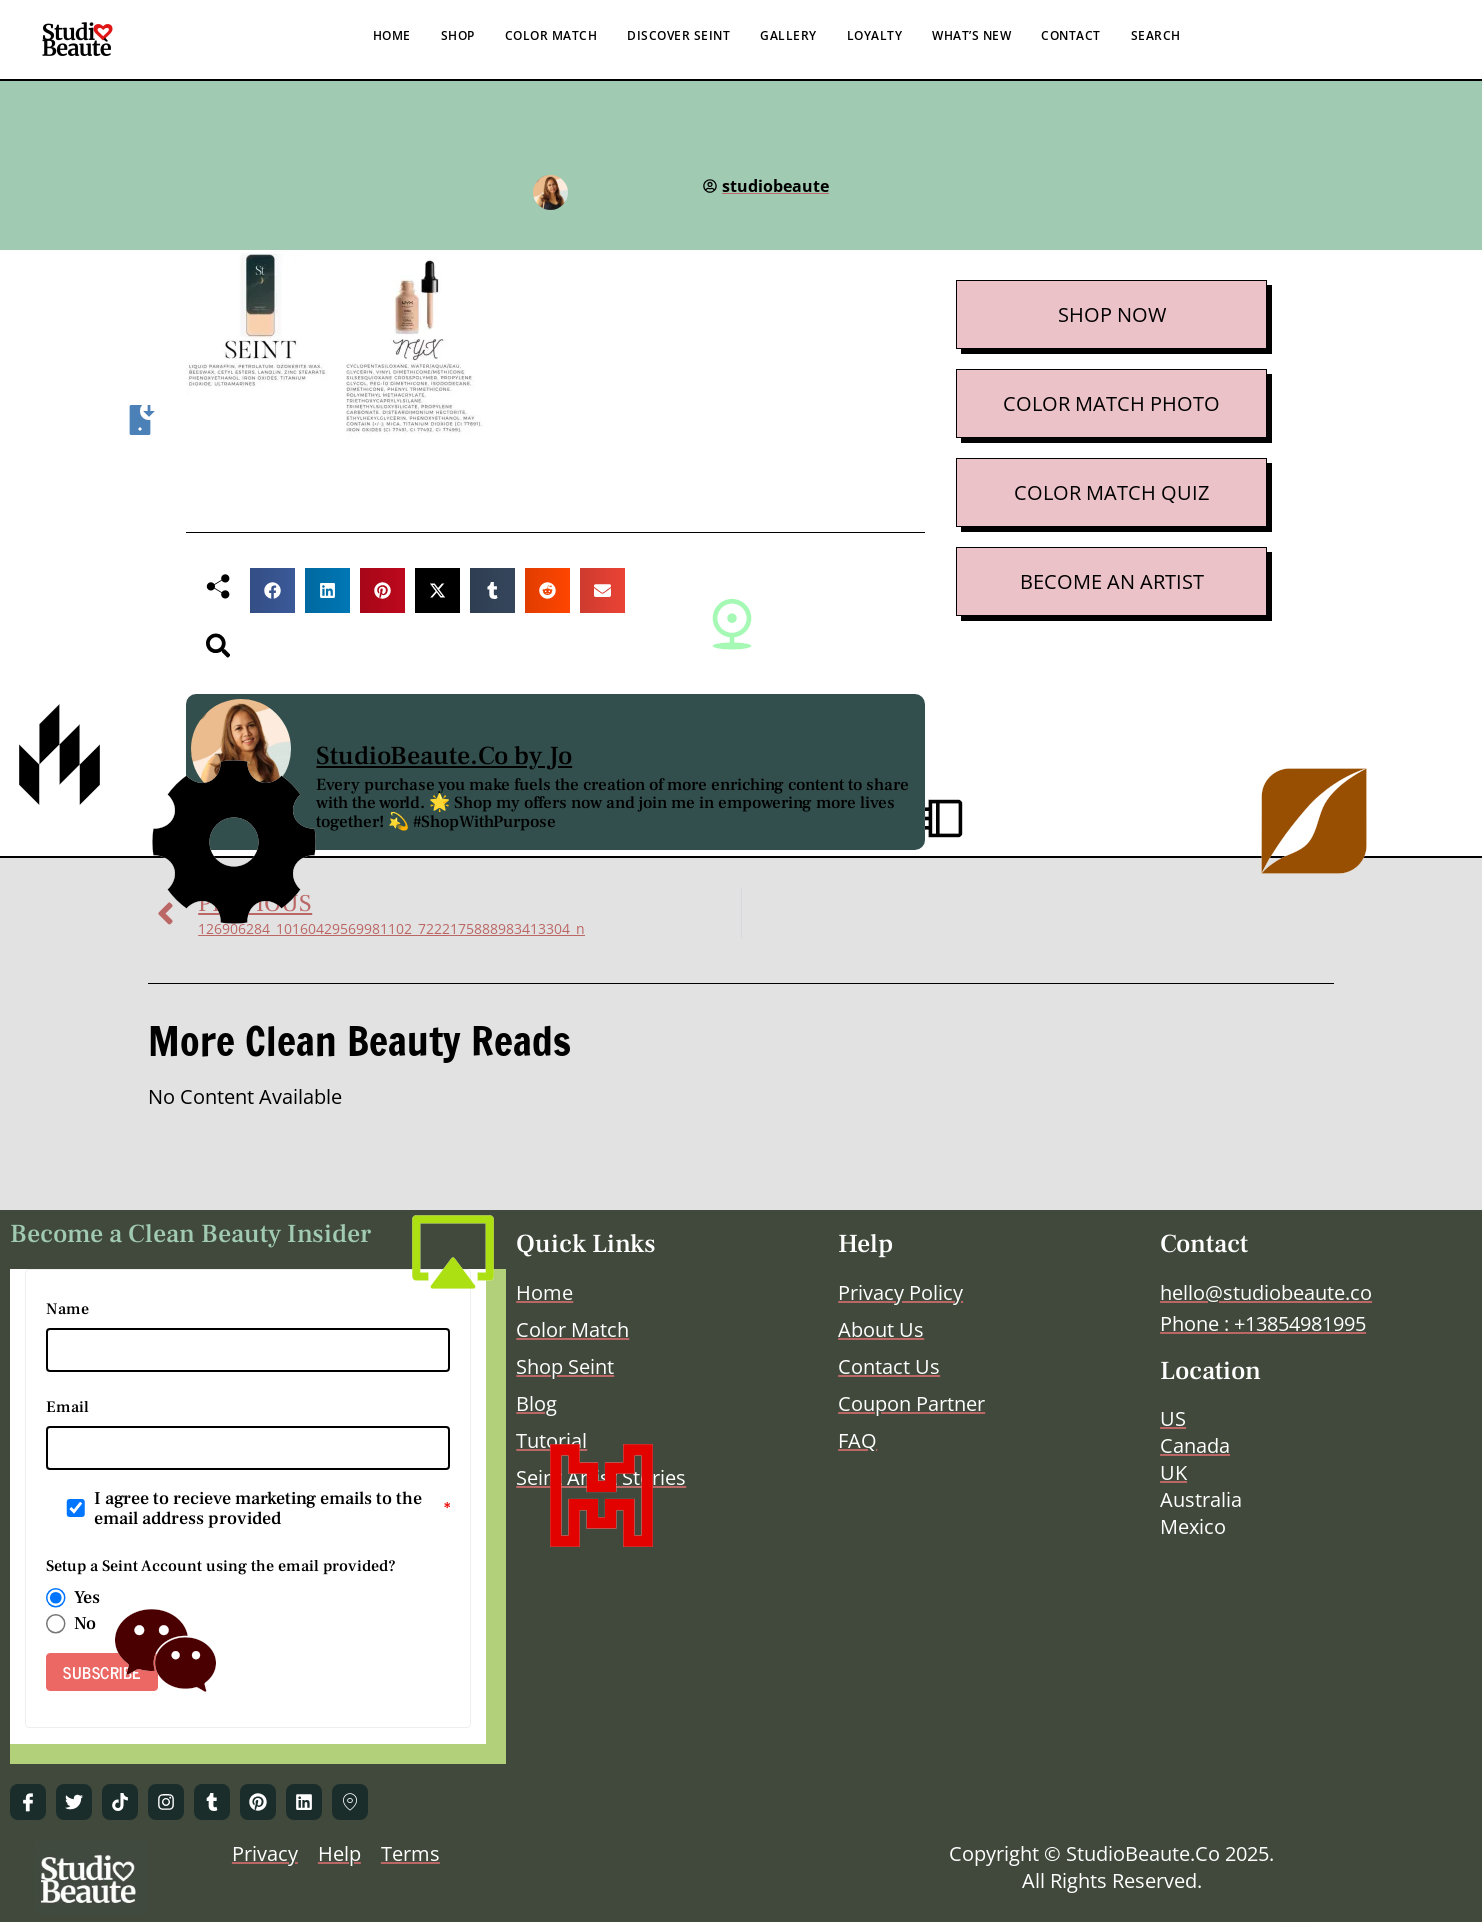 This screenshot has width=1482, height=1922. What do you see at coordinates (1314, 821) in the screenshot?
I see `pied piper company logo` at bounding box center [1314, 821].